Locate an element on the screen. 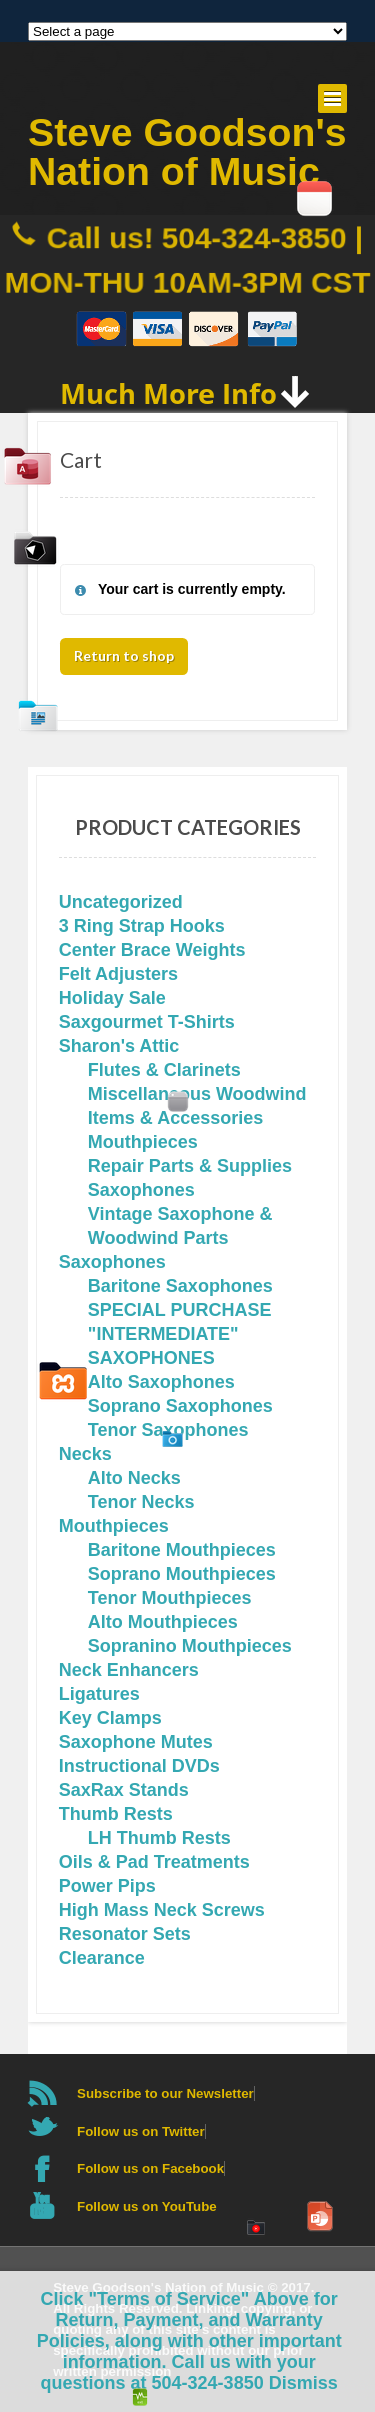  open cortana-related files folder is located at coordinates (172, 1439).